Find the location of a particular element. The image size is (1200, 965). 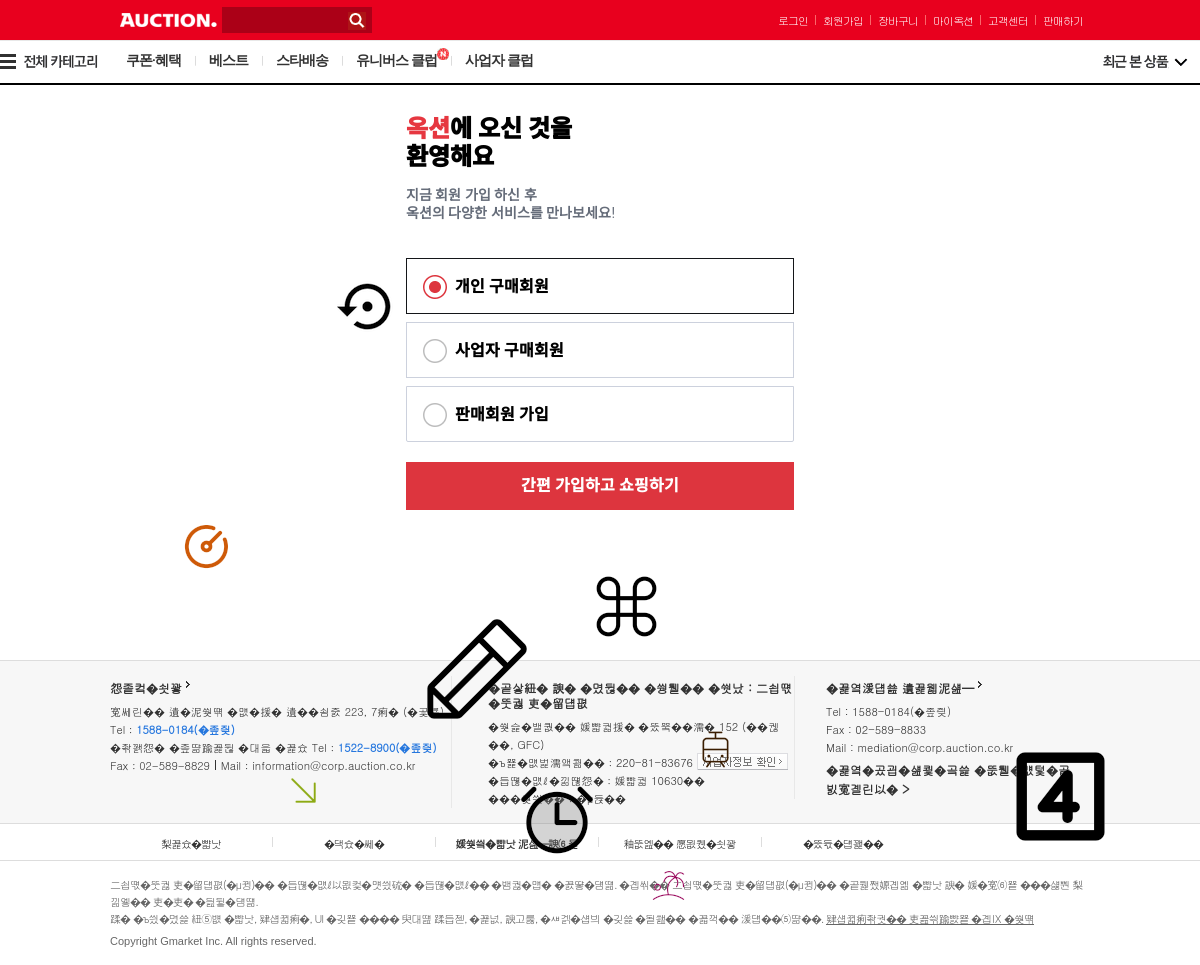

edit content or text is located at coordinates (475, 671).